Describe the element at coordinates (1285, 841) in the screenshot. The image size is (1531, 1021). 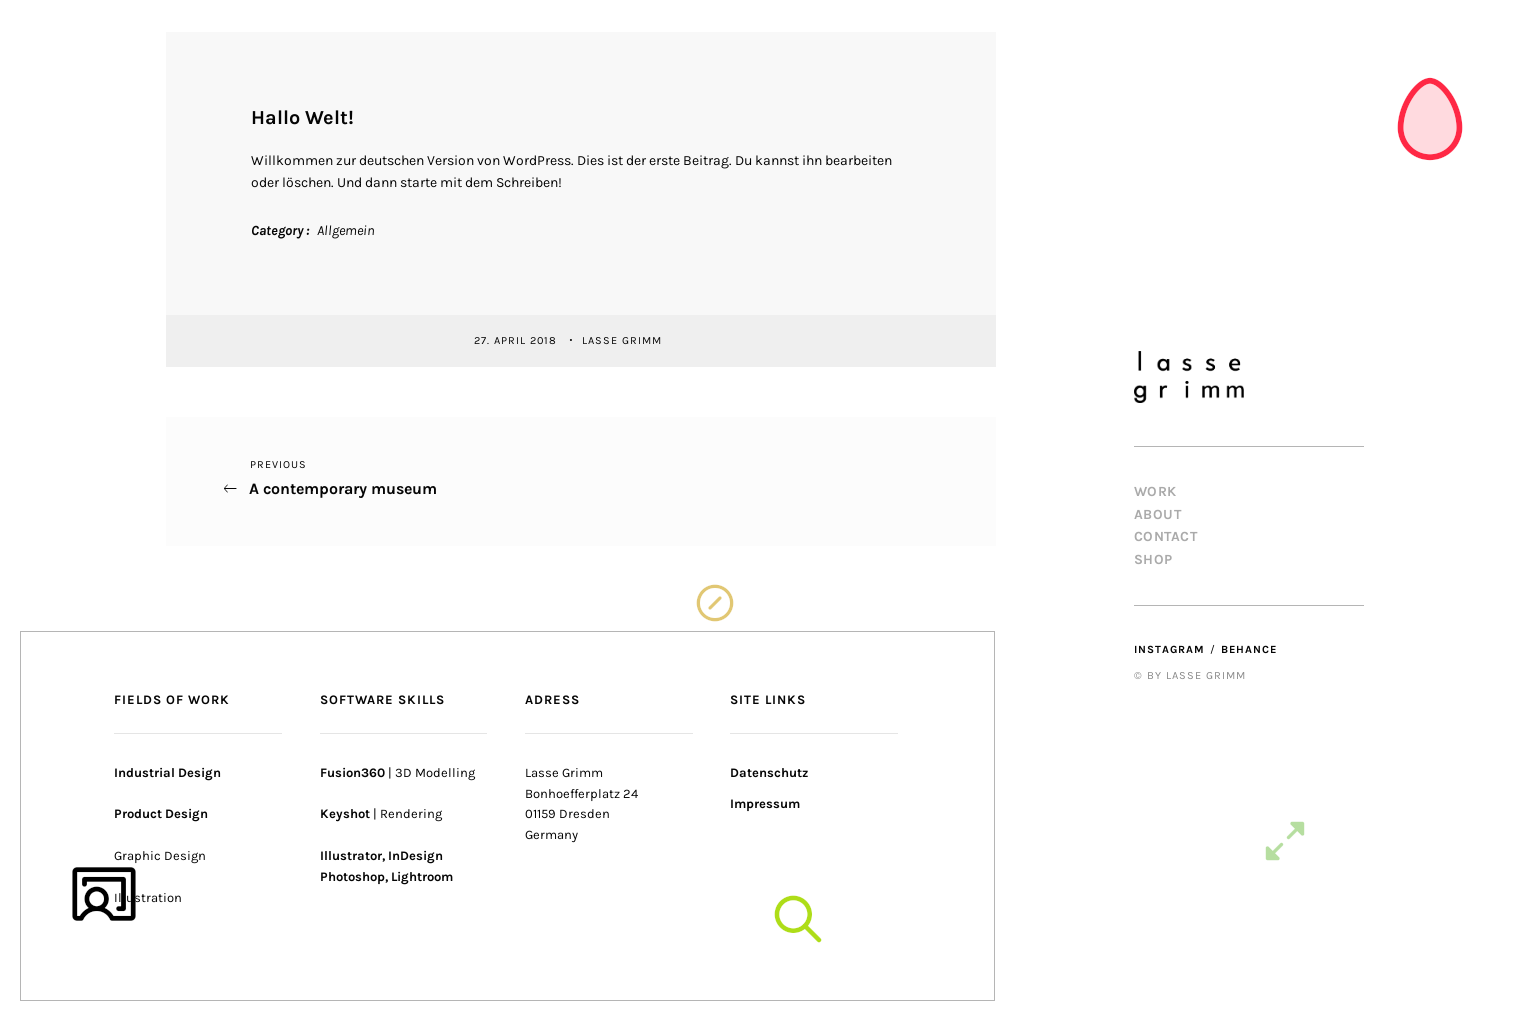
I see `expand to full screen` at that location.